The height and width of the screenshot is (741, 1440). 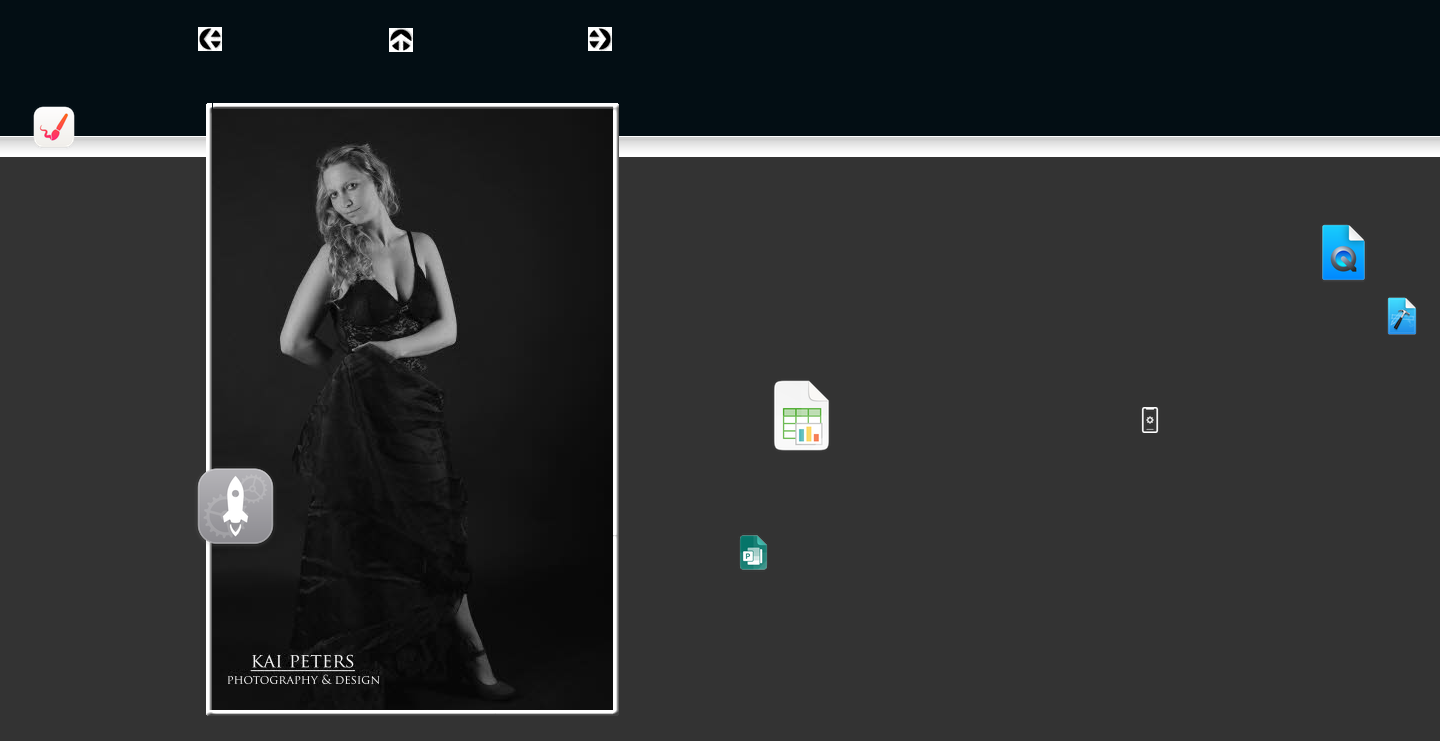 What do you see at coordinates (801, 415) in the screenshot?
I see `open a spreadsheet file` at bounding box center [801, 415].